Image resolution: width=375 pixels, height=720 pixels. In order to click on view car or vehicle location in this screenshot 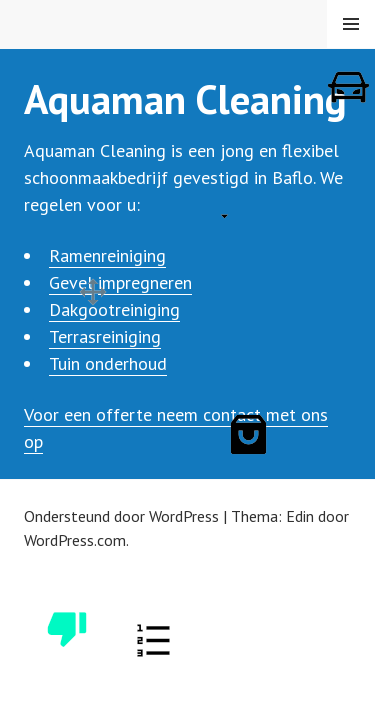, I will do `click(348, 85)`.